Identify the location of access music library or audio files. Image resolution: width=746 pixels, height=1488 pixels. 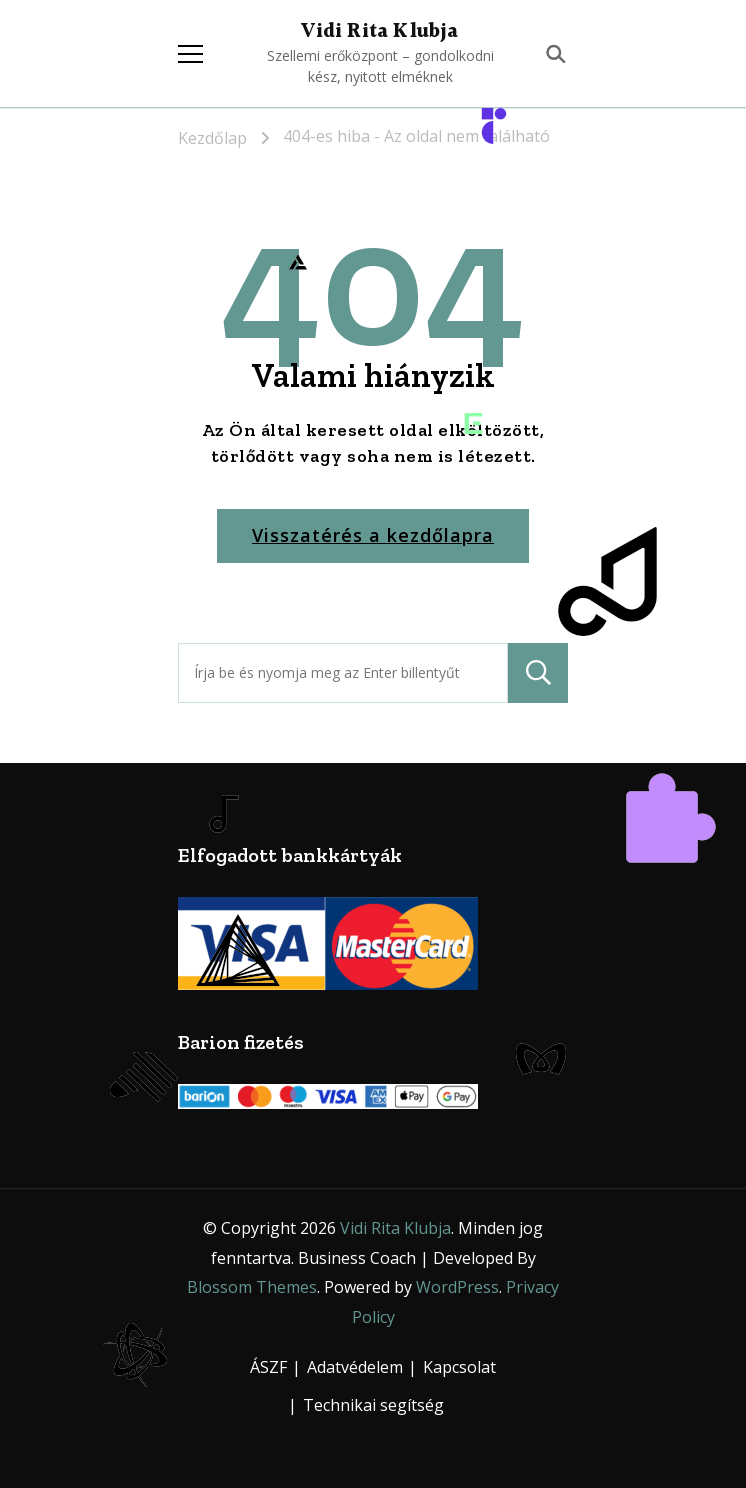
(222, 814).